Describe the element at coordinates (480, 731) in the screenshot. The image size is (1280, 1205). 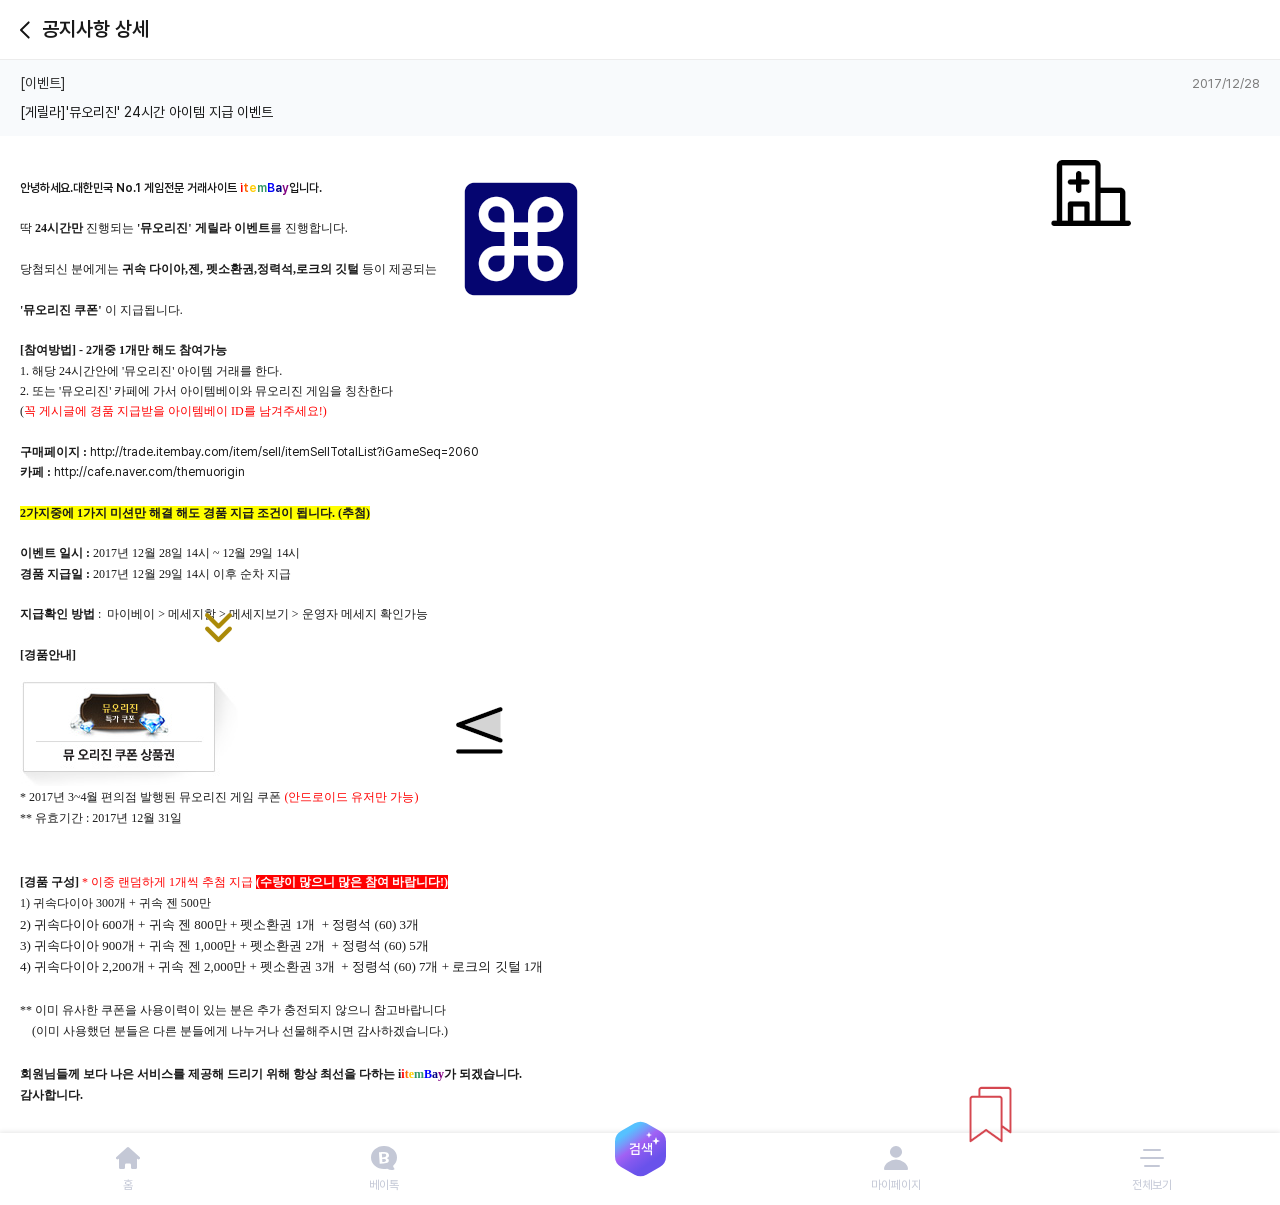
I see `less than or equal to mathematical operator` at that location.